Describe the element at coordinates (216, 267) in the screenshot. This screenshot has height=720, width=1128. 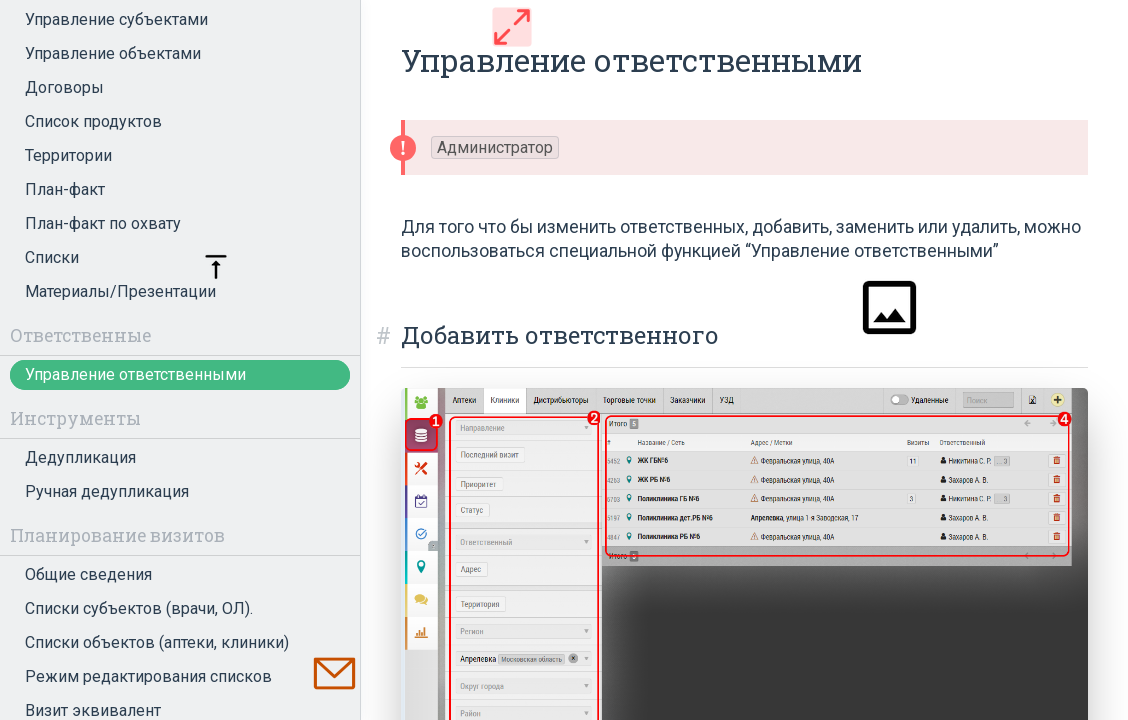
I see `align content to the top` at that location.